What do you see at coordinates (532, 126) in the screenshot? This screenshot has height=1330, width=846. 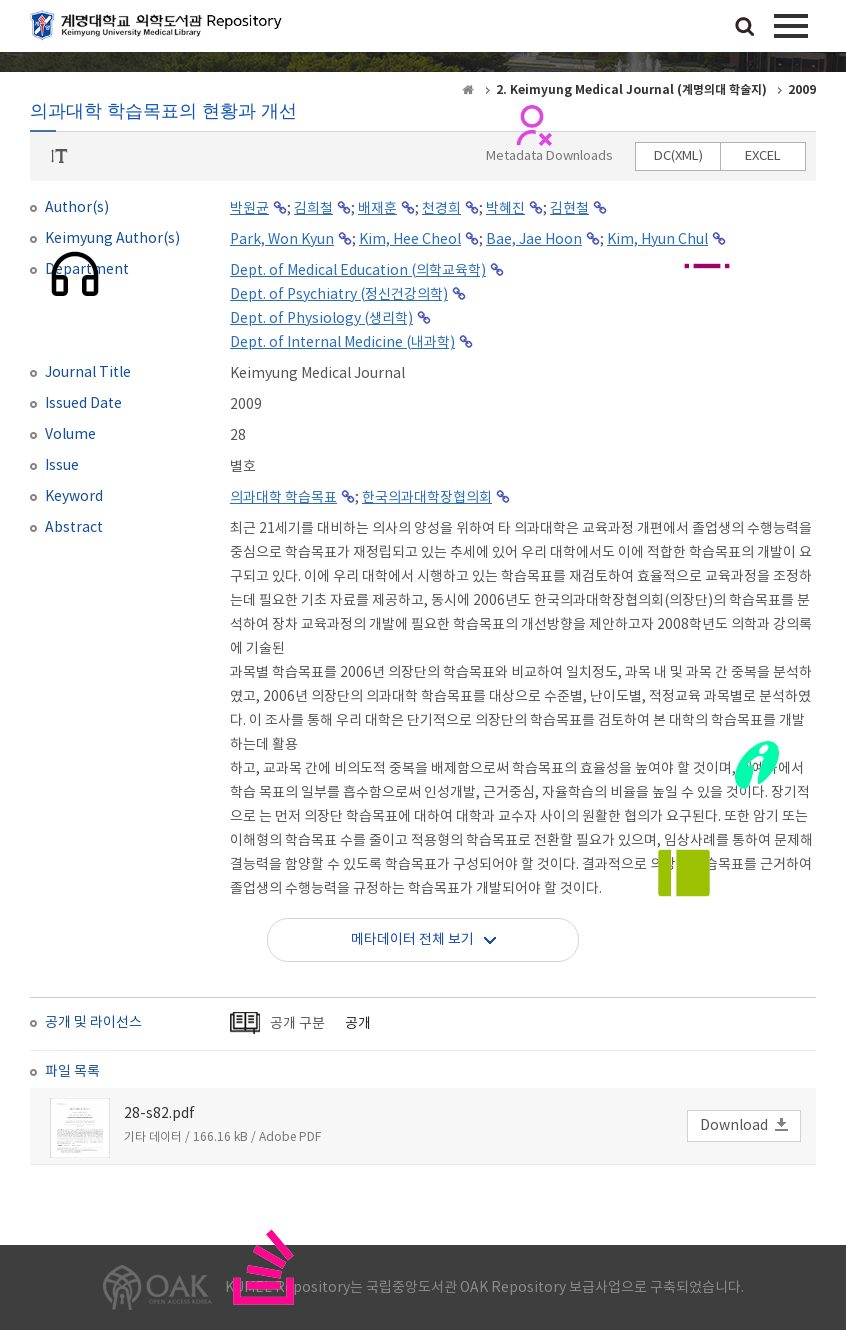 I see `unfollow a user` at bounding box center [532, 126].